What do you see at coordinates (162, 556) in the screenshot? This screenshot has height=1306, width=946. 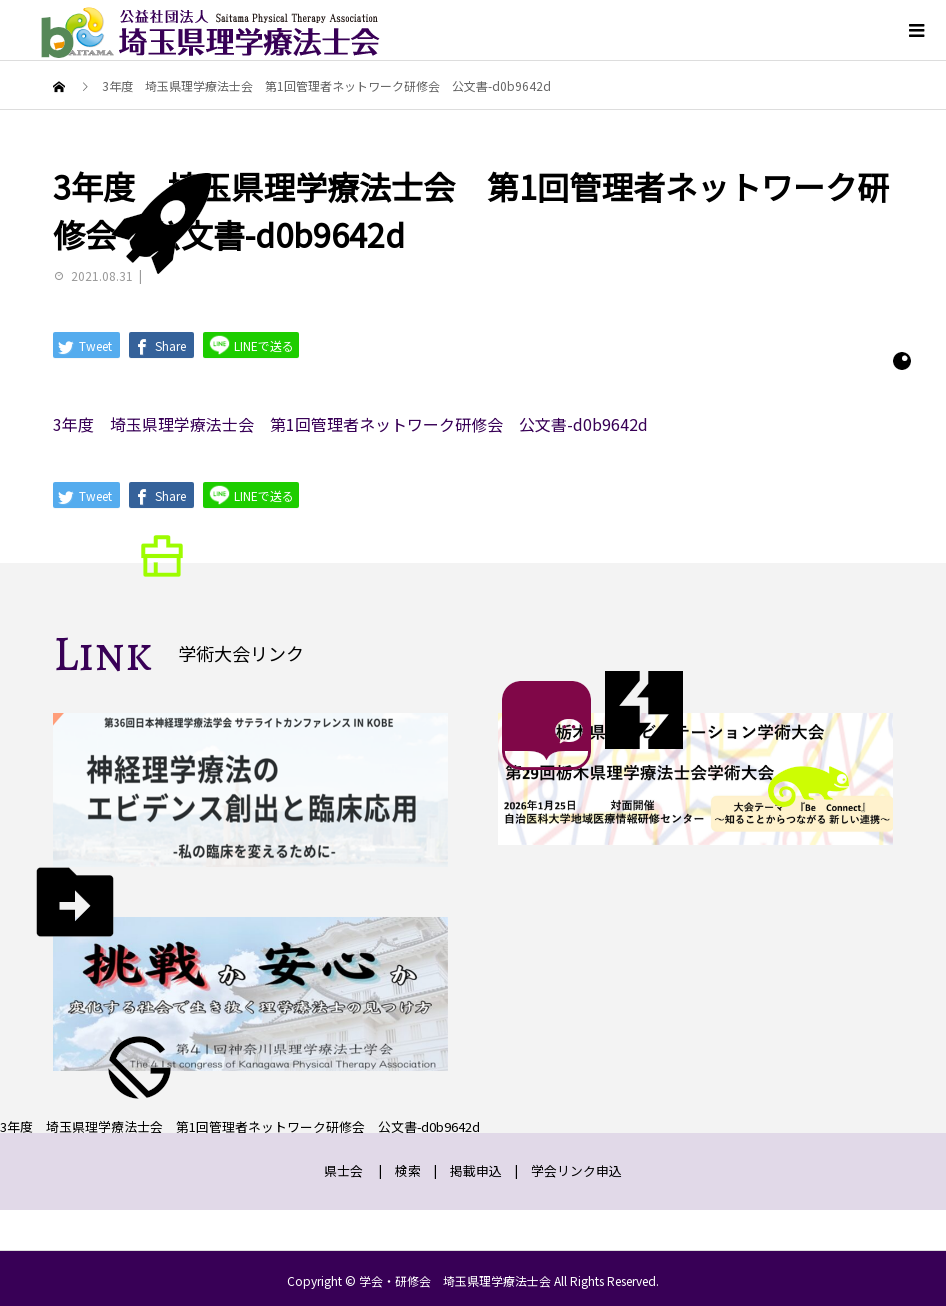 I see `access brush or painting tools` at bounding box center [162, 556].